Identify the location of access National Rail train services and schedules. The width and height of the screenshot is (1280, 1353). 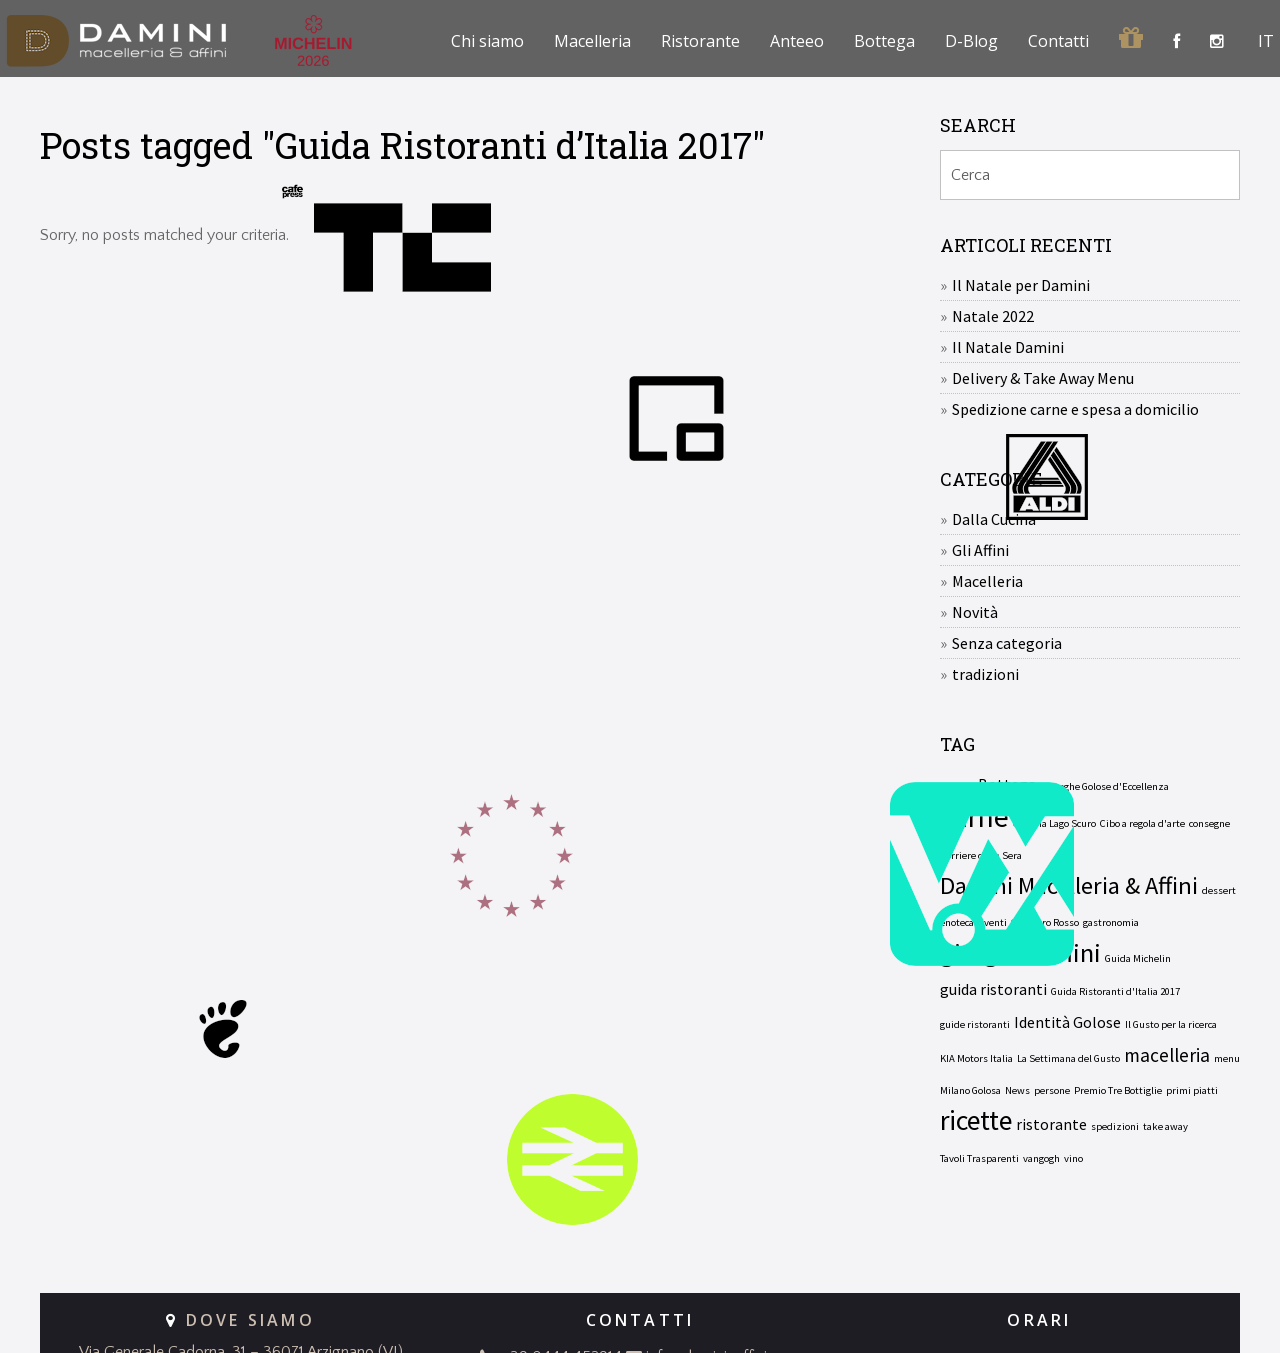
(572, 1159).